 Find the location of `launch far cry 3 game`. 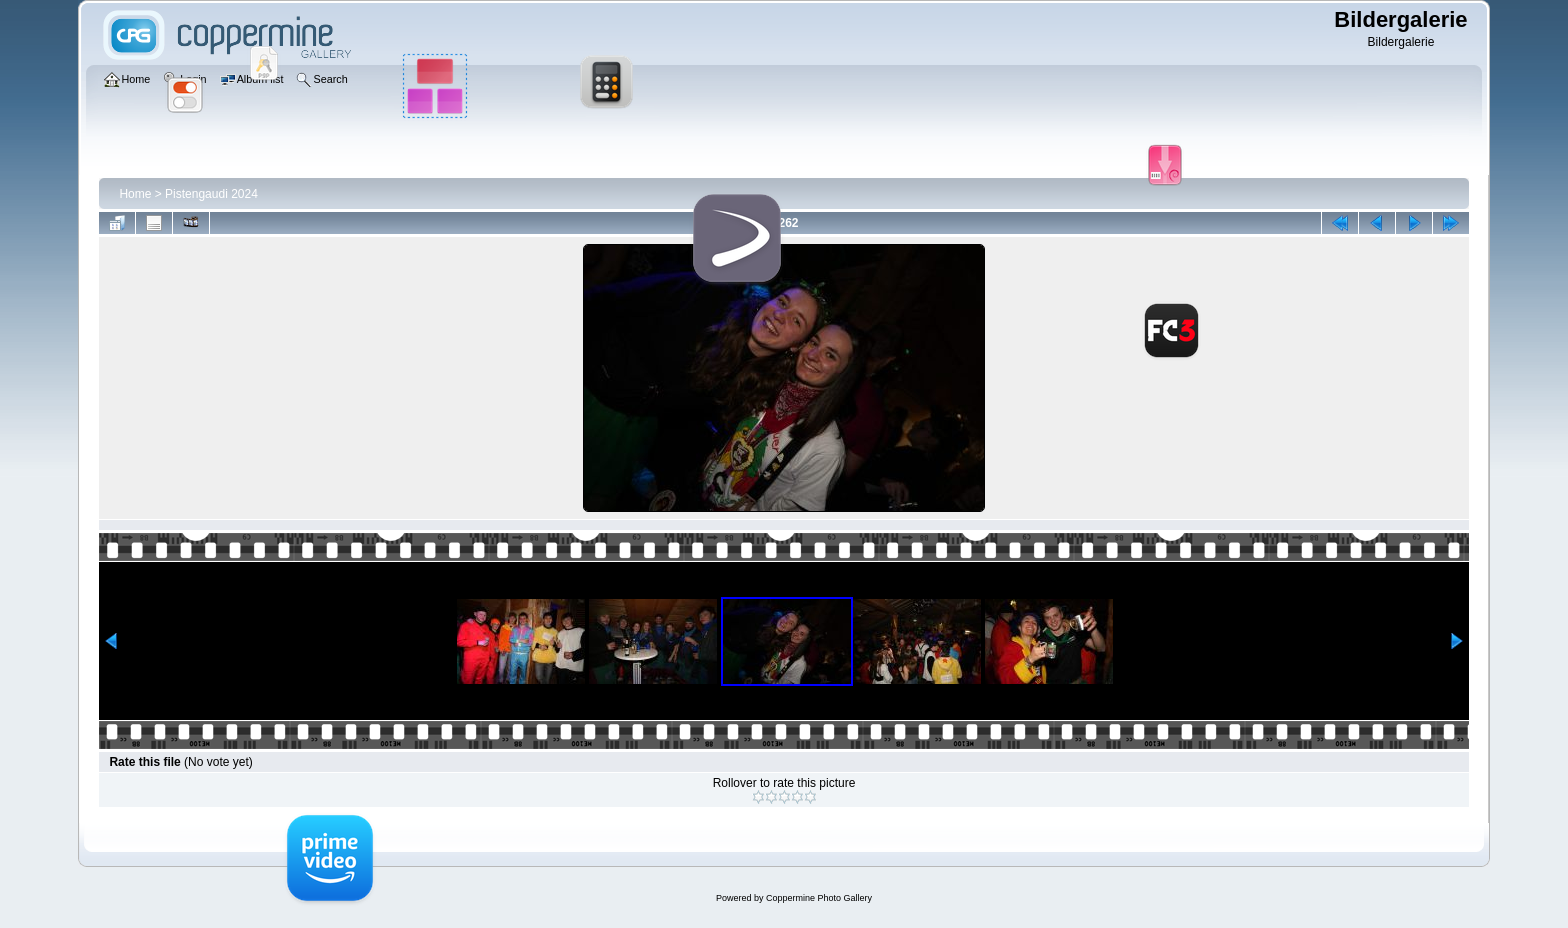

launch far cry 3 game is located at coordinates (1171, 330).